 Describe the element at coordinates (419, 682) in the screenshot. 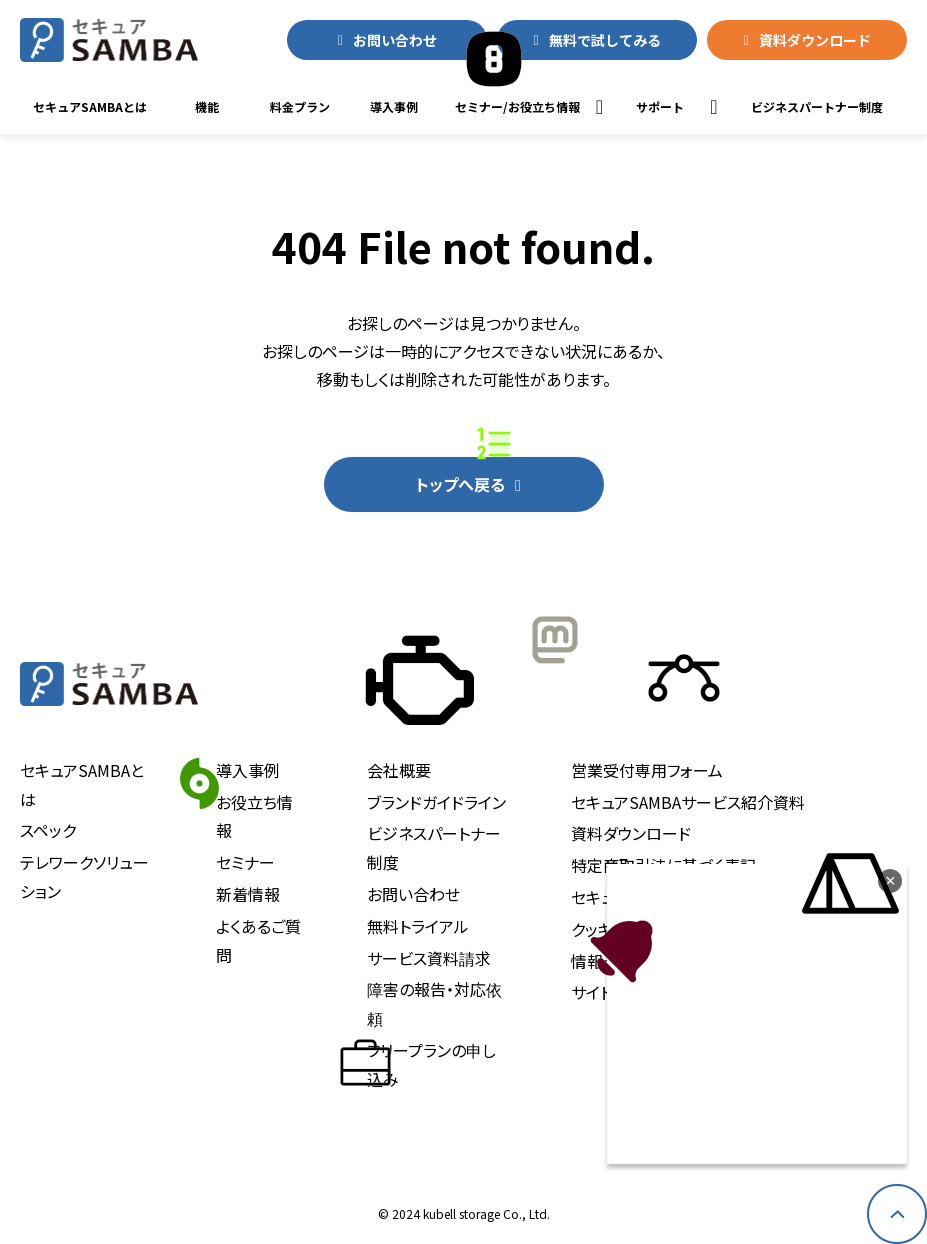

I see `check engine or vehicle diagnostics` at that location.